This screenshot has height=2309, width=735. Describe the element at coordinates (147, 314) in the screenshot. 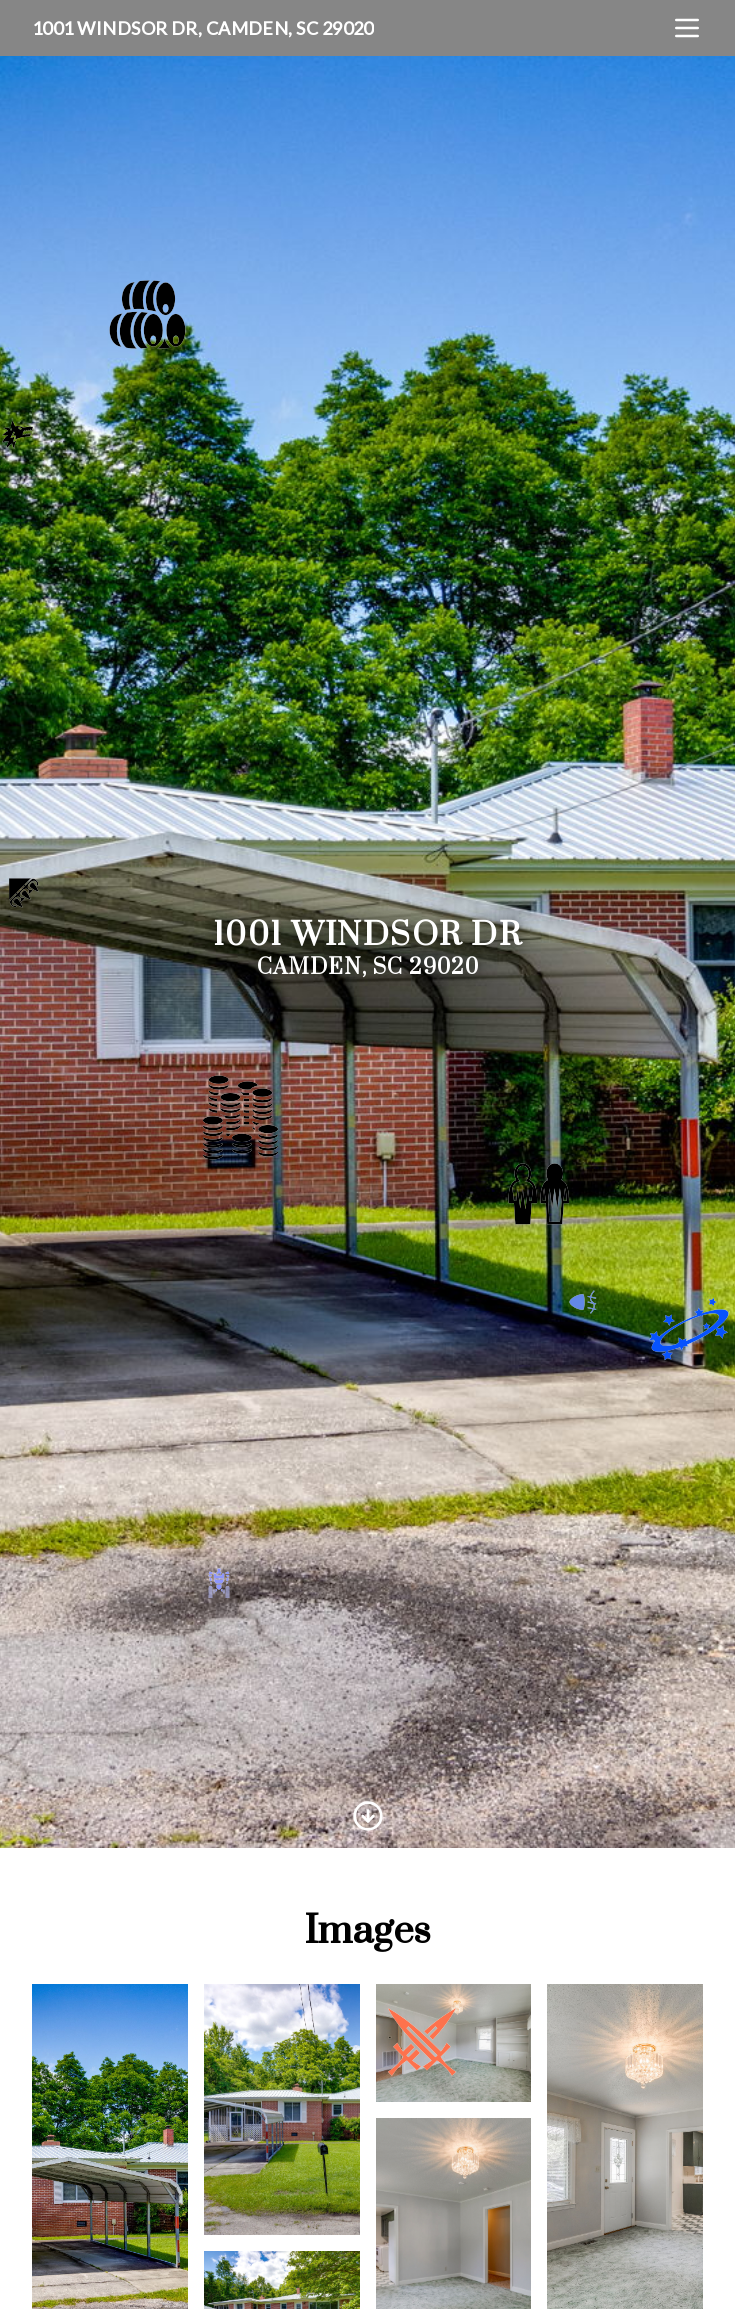

I see `access wine cellar or barrel storage inventory` at that location.